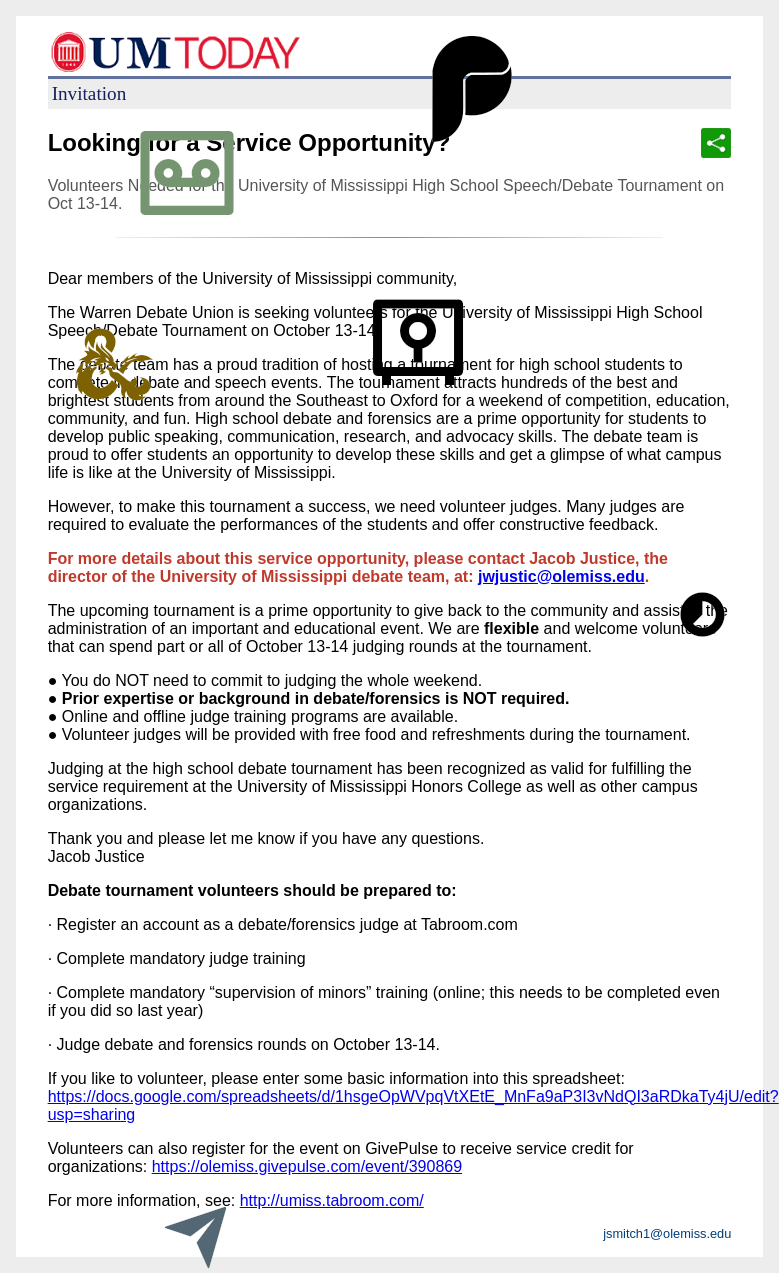 The width and height of the screenshot is (779, 1273). I want to click on send plane logo, so click(196, 1236).